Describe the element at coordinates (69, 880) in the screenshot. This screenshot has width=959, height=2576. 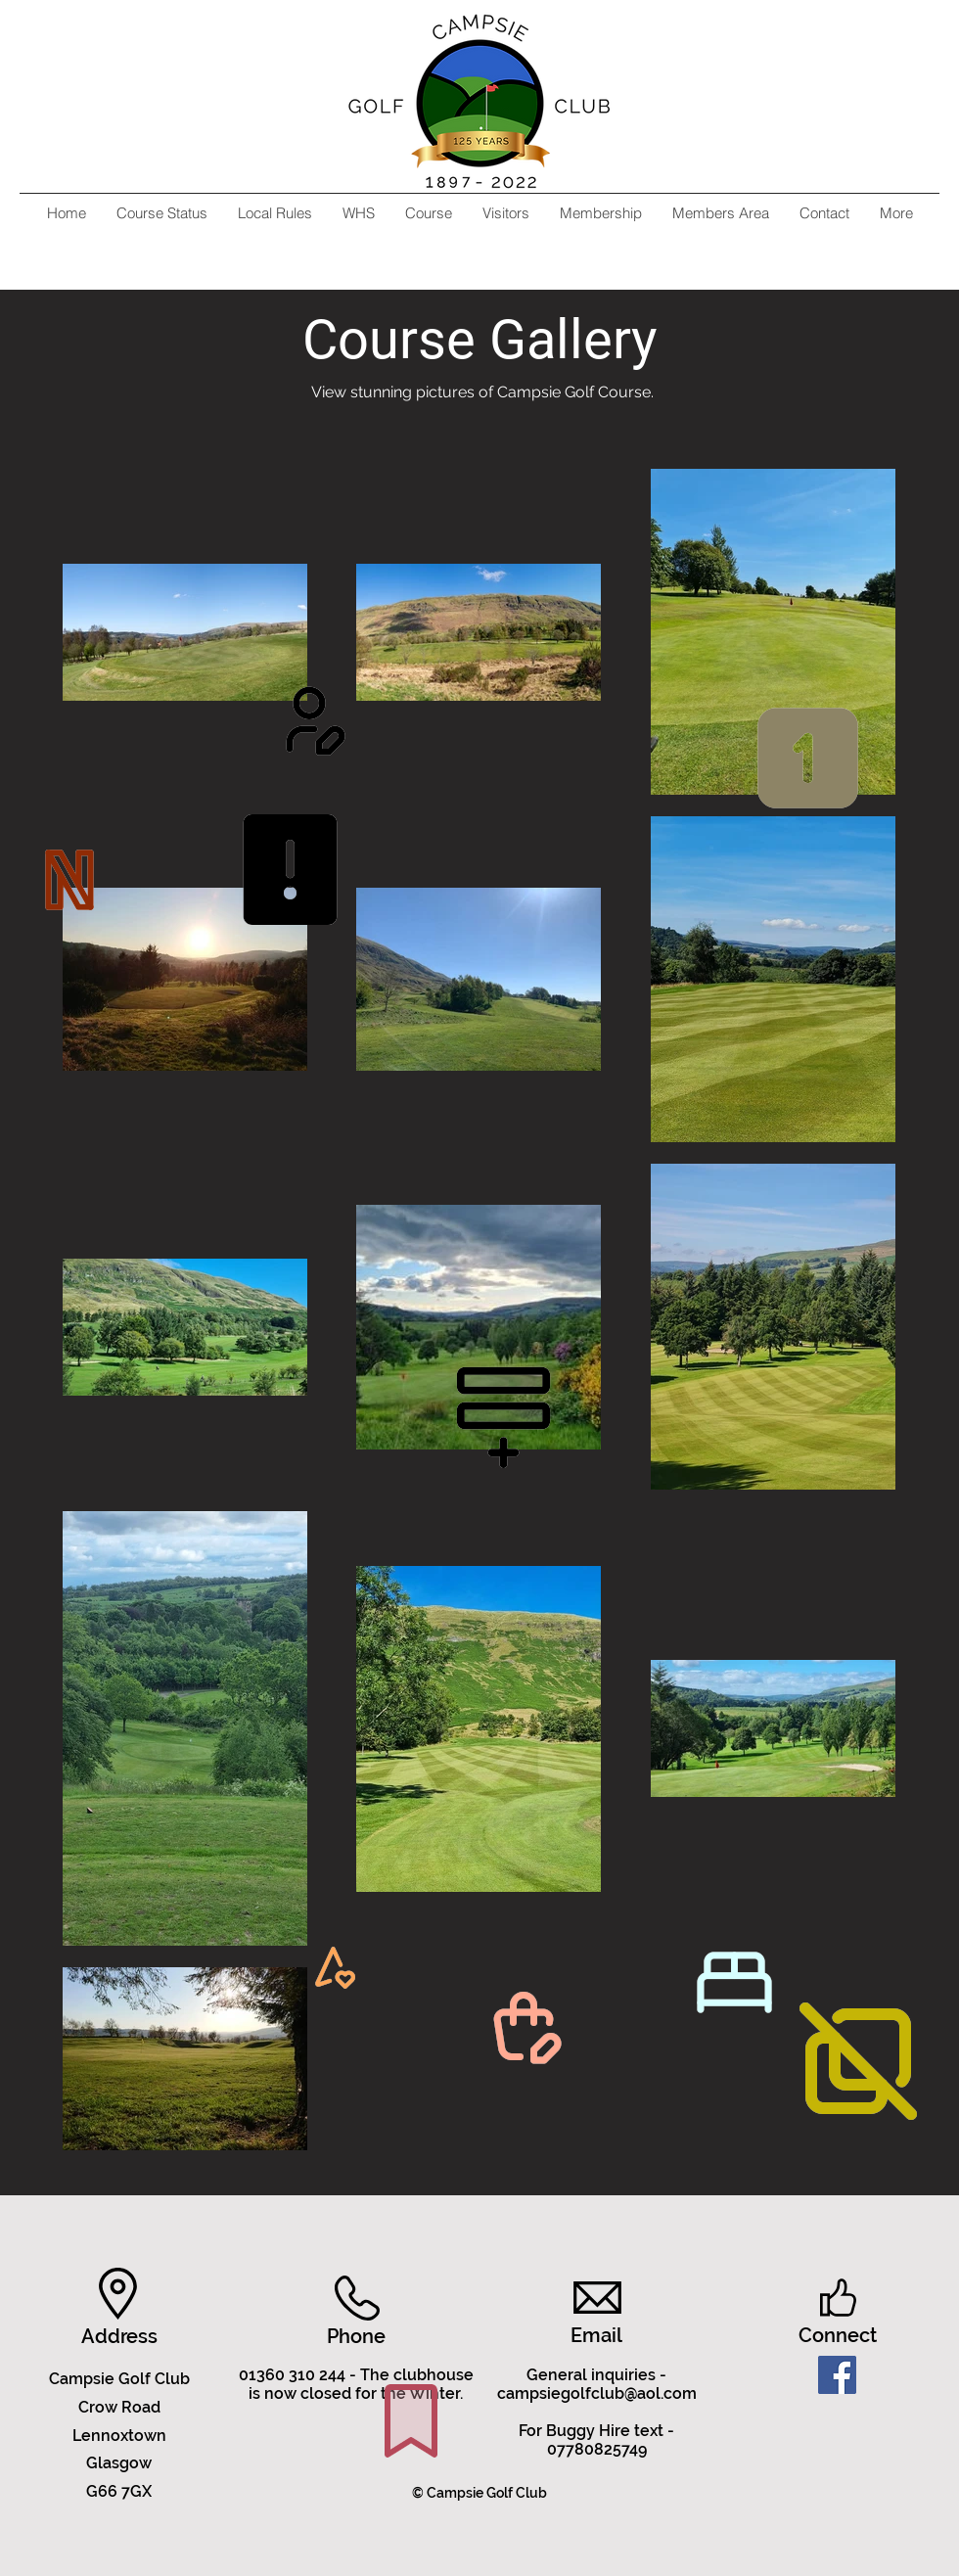
I see `open Netflix app` at that location.